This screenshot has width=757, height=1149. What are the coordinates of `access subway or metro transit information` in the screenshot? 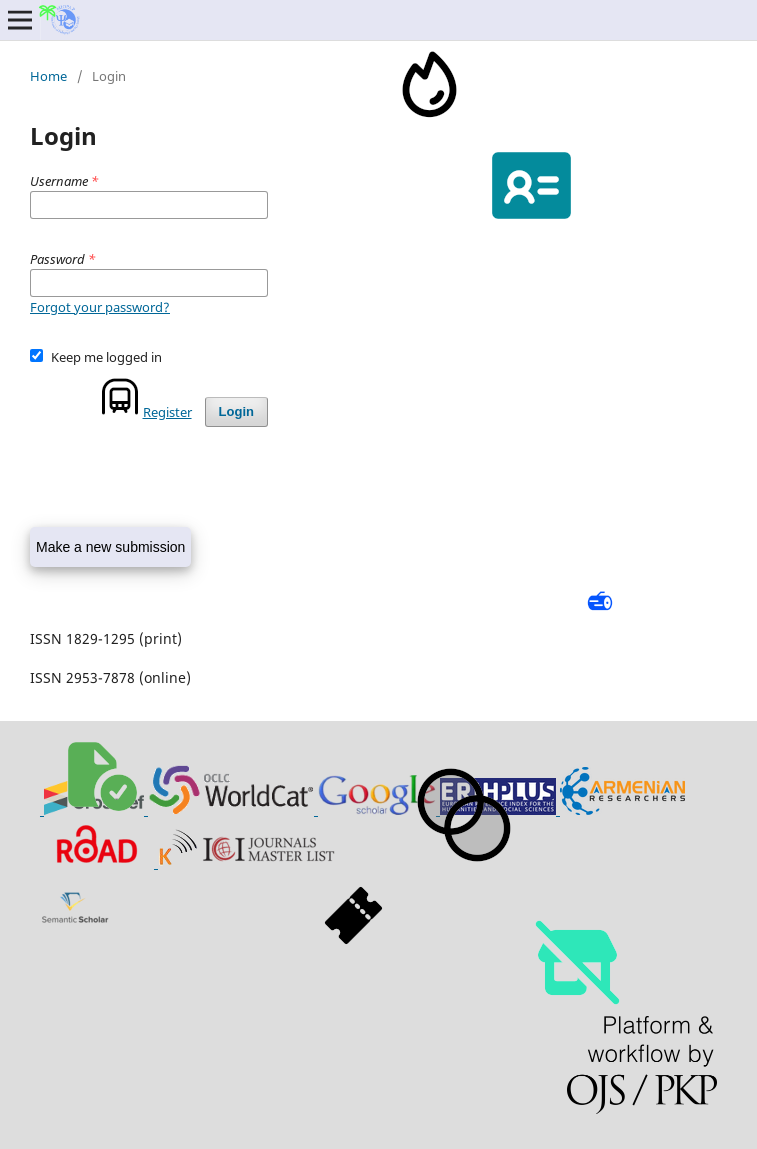 It's located at (120, 398).